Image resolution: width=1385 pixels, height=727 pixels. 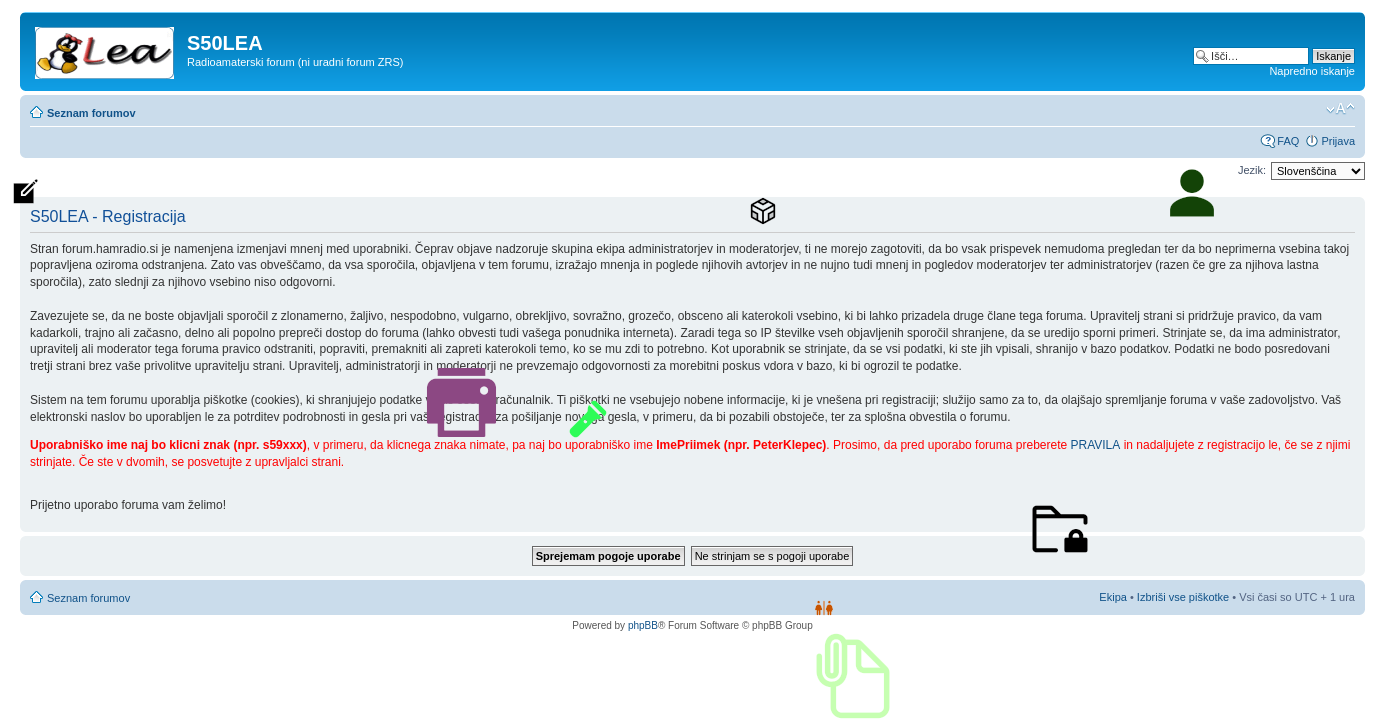 What do you see at coordinates (853, 676) in the screenshot?
I see `attach a document or file` at bounding box center [853, 676].